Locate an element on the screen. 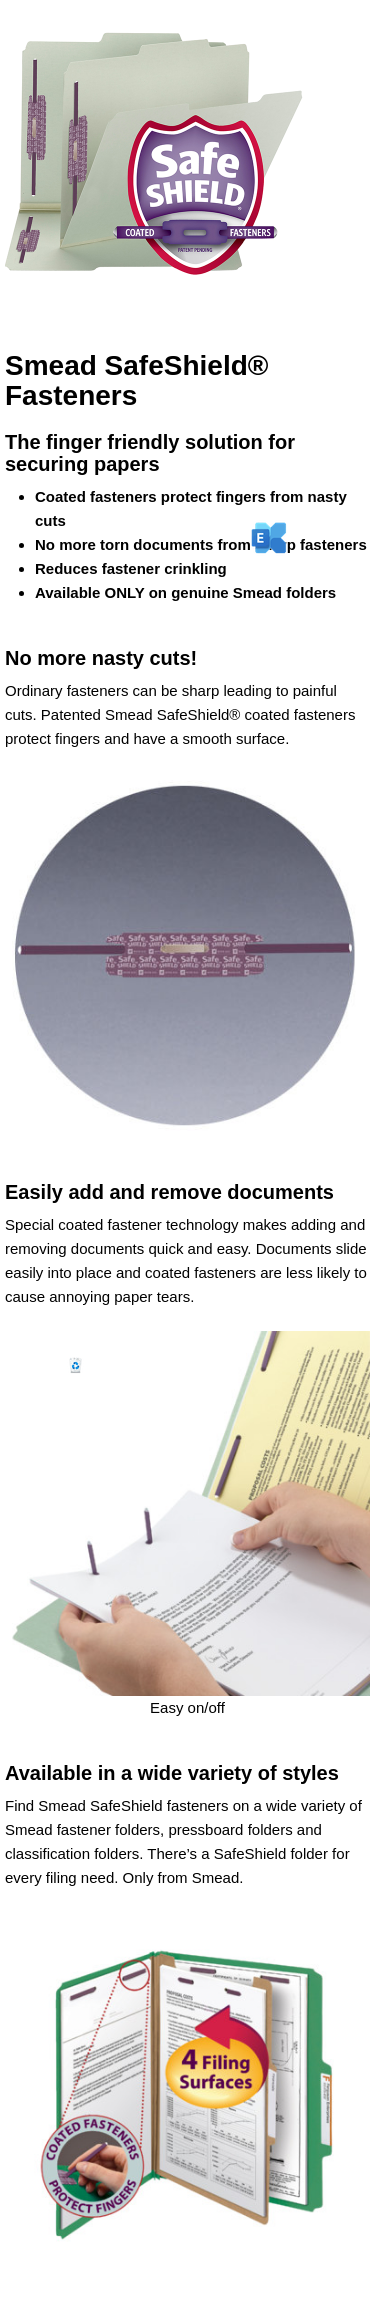 The height and width of the screenshot is (2301, 375). open Microsoft Exchange app is located at coordinates (269, 538).